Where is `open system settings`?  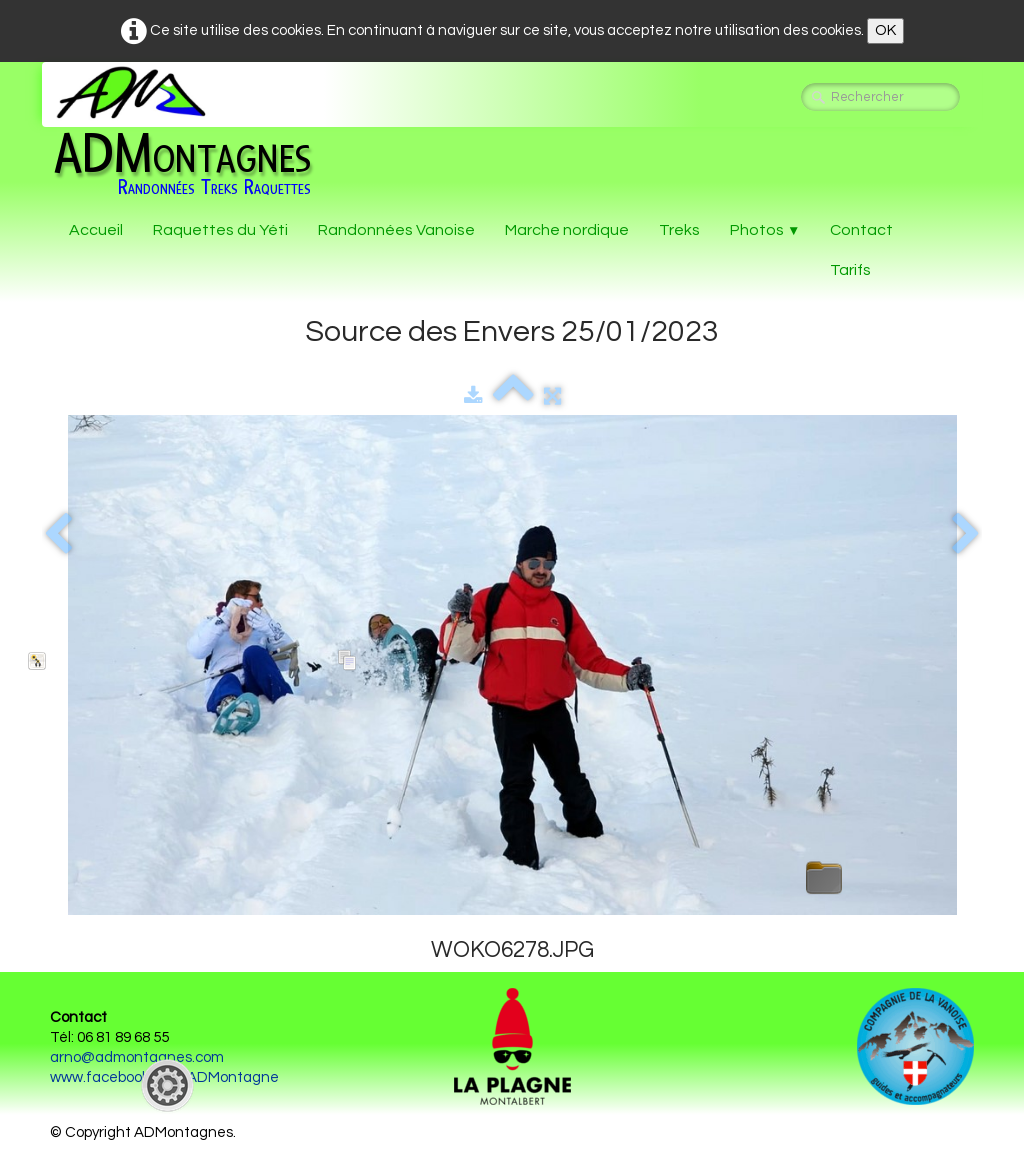 open system settings is located at coordinates (167, 1085).